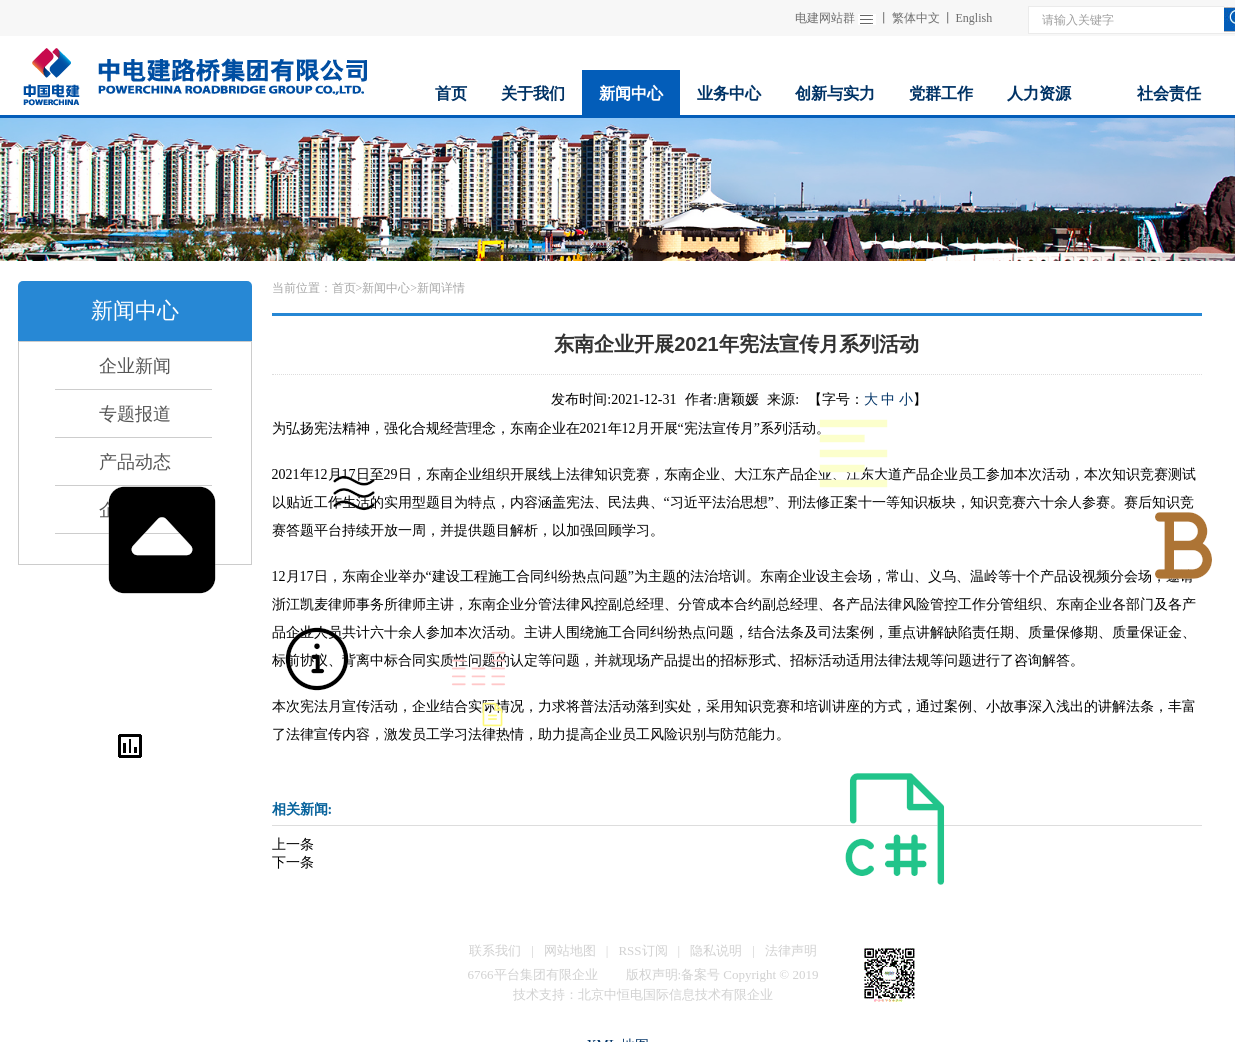 Image resolution: width=1235 pixels, height=1042 pixels. I want to click on insert a chart or graph into a document, so click(130, 746).